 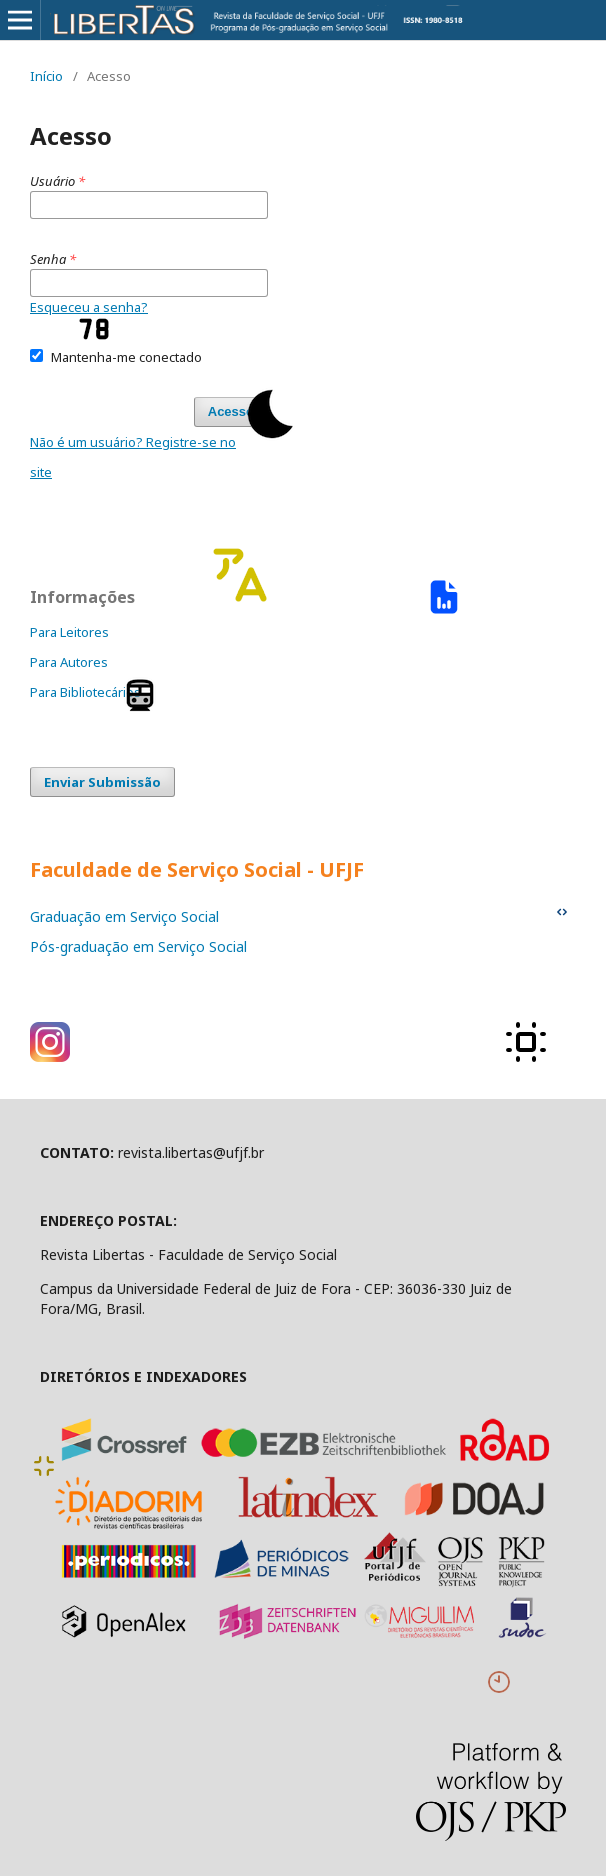 I want to click on switch to Japanese katakana input, so click(x=238, y=573).